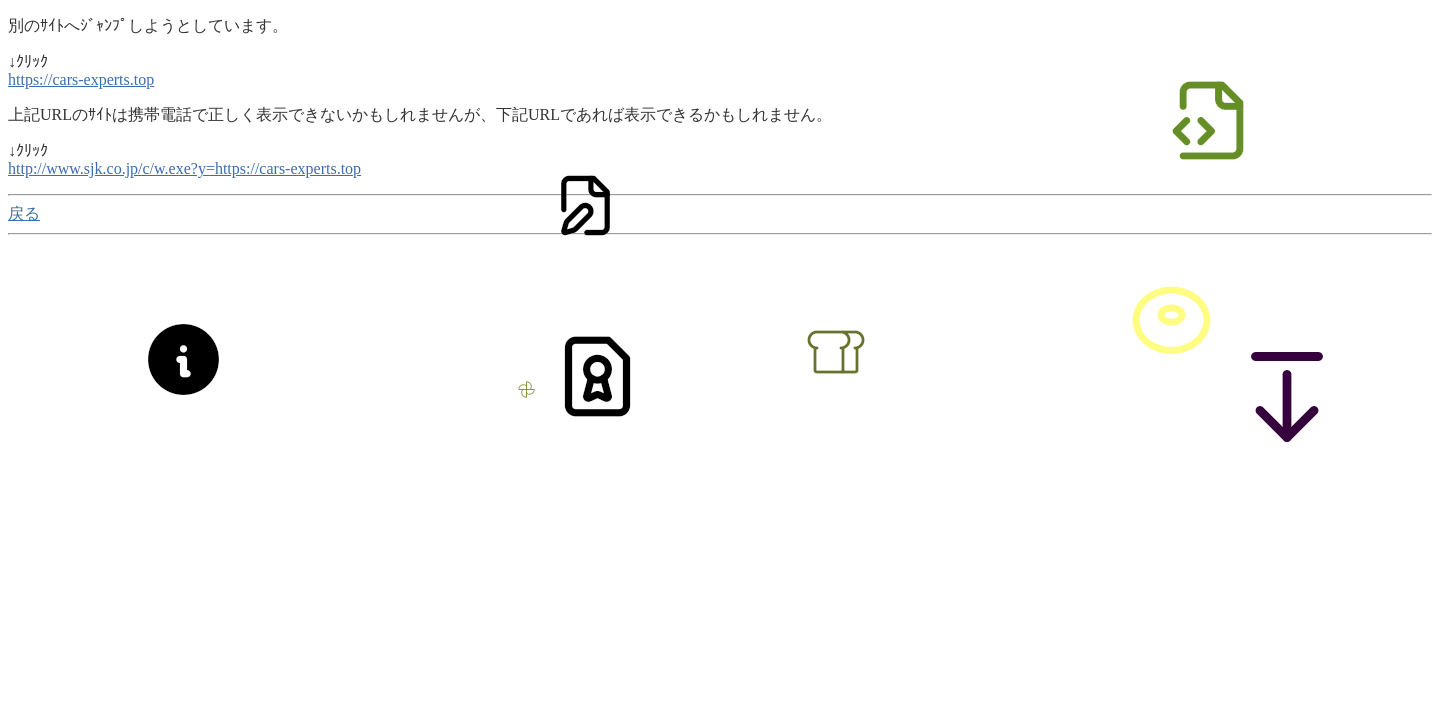 The image size is (1440, 720). I want to click on open google photos app, so click(526, 389).